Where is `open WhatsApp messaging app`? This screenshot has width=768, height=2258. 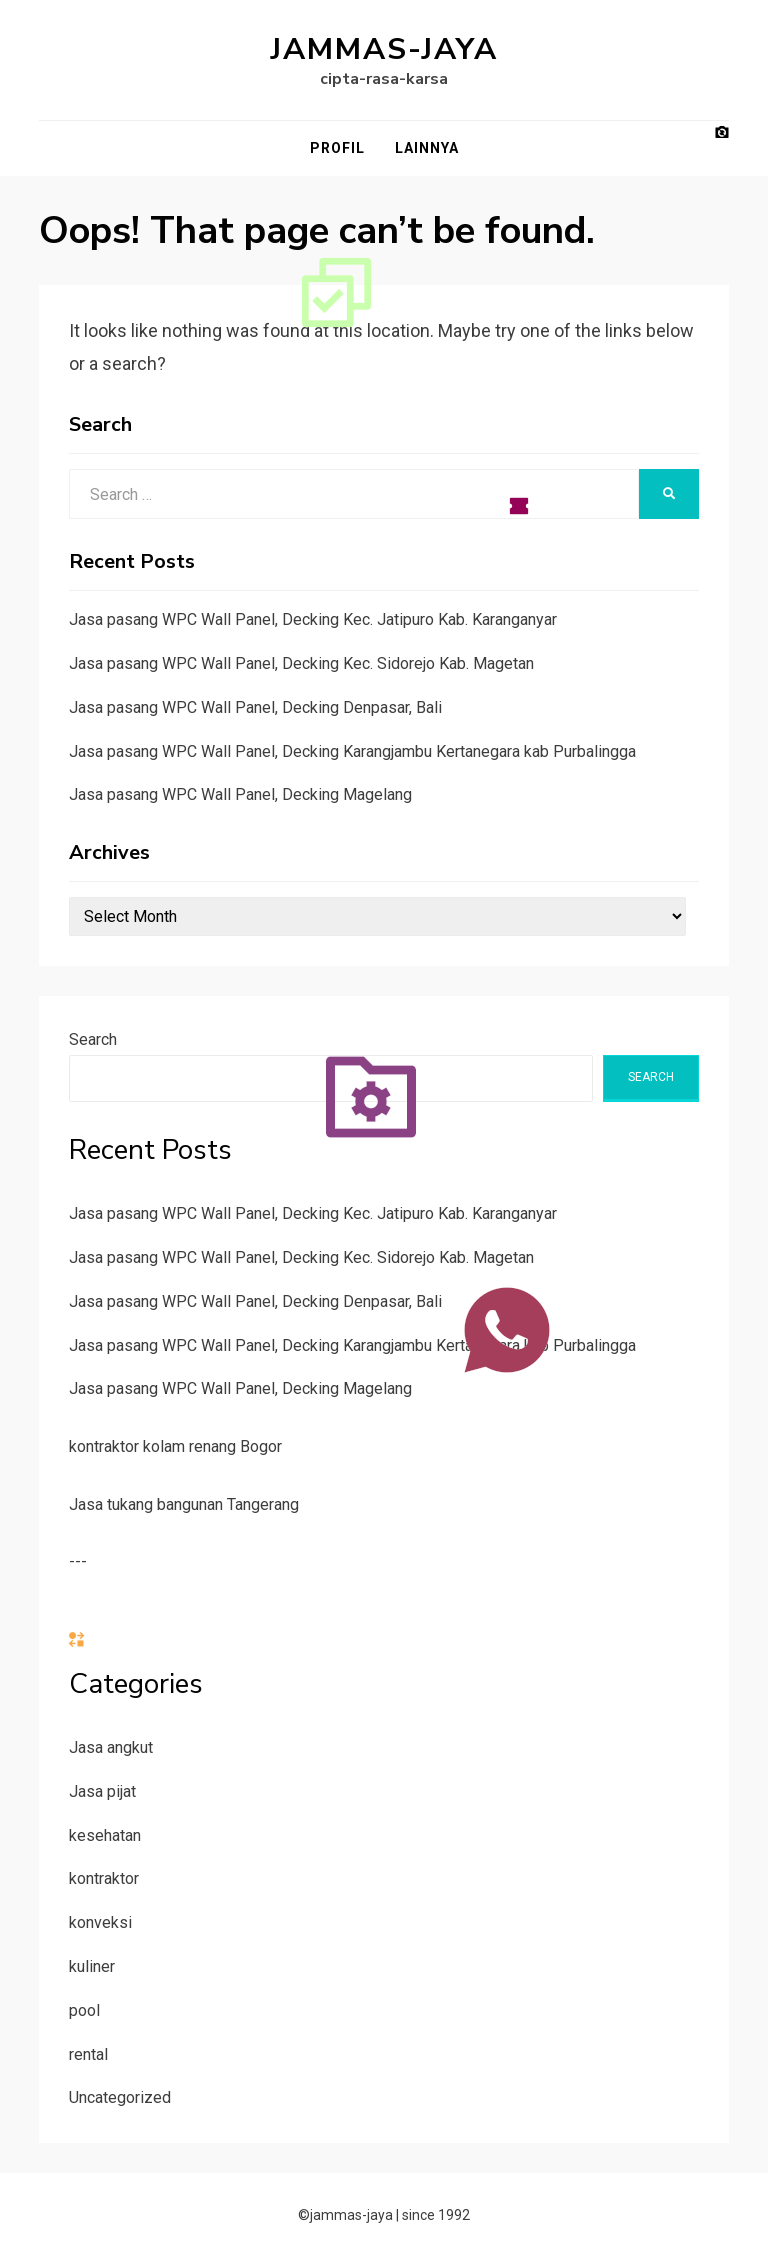
open WhatsApp messaging app is located at coordinates (507, 1330).